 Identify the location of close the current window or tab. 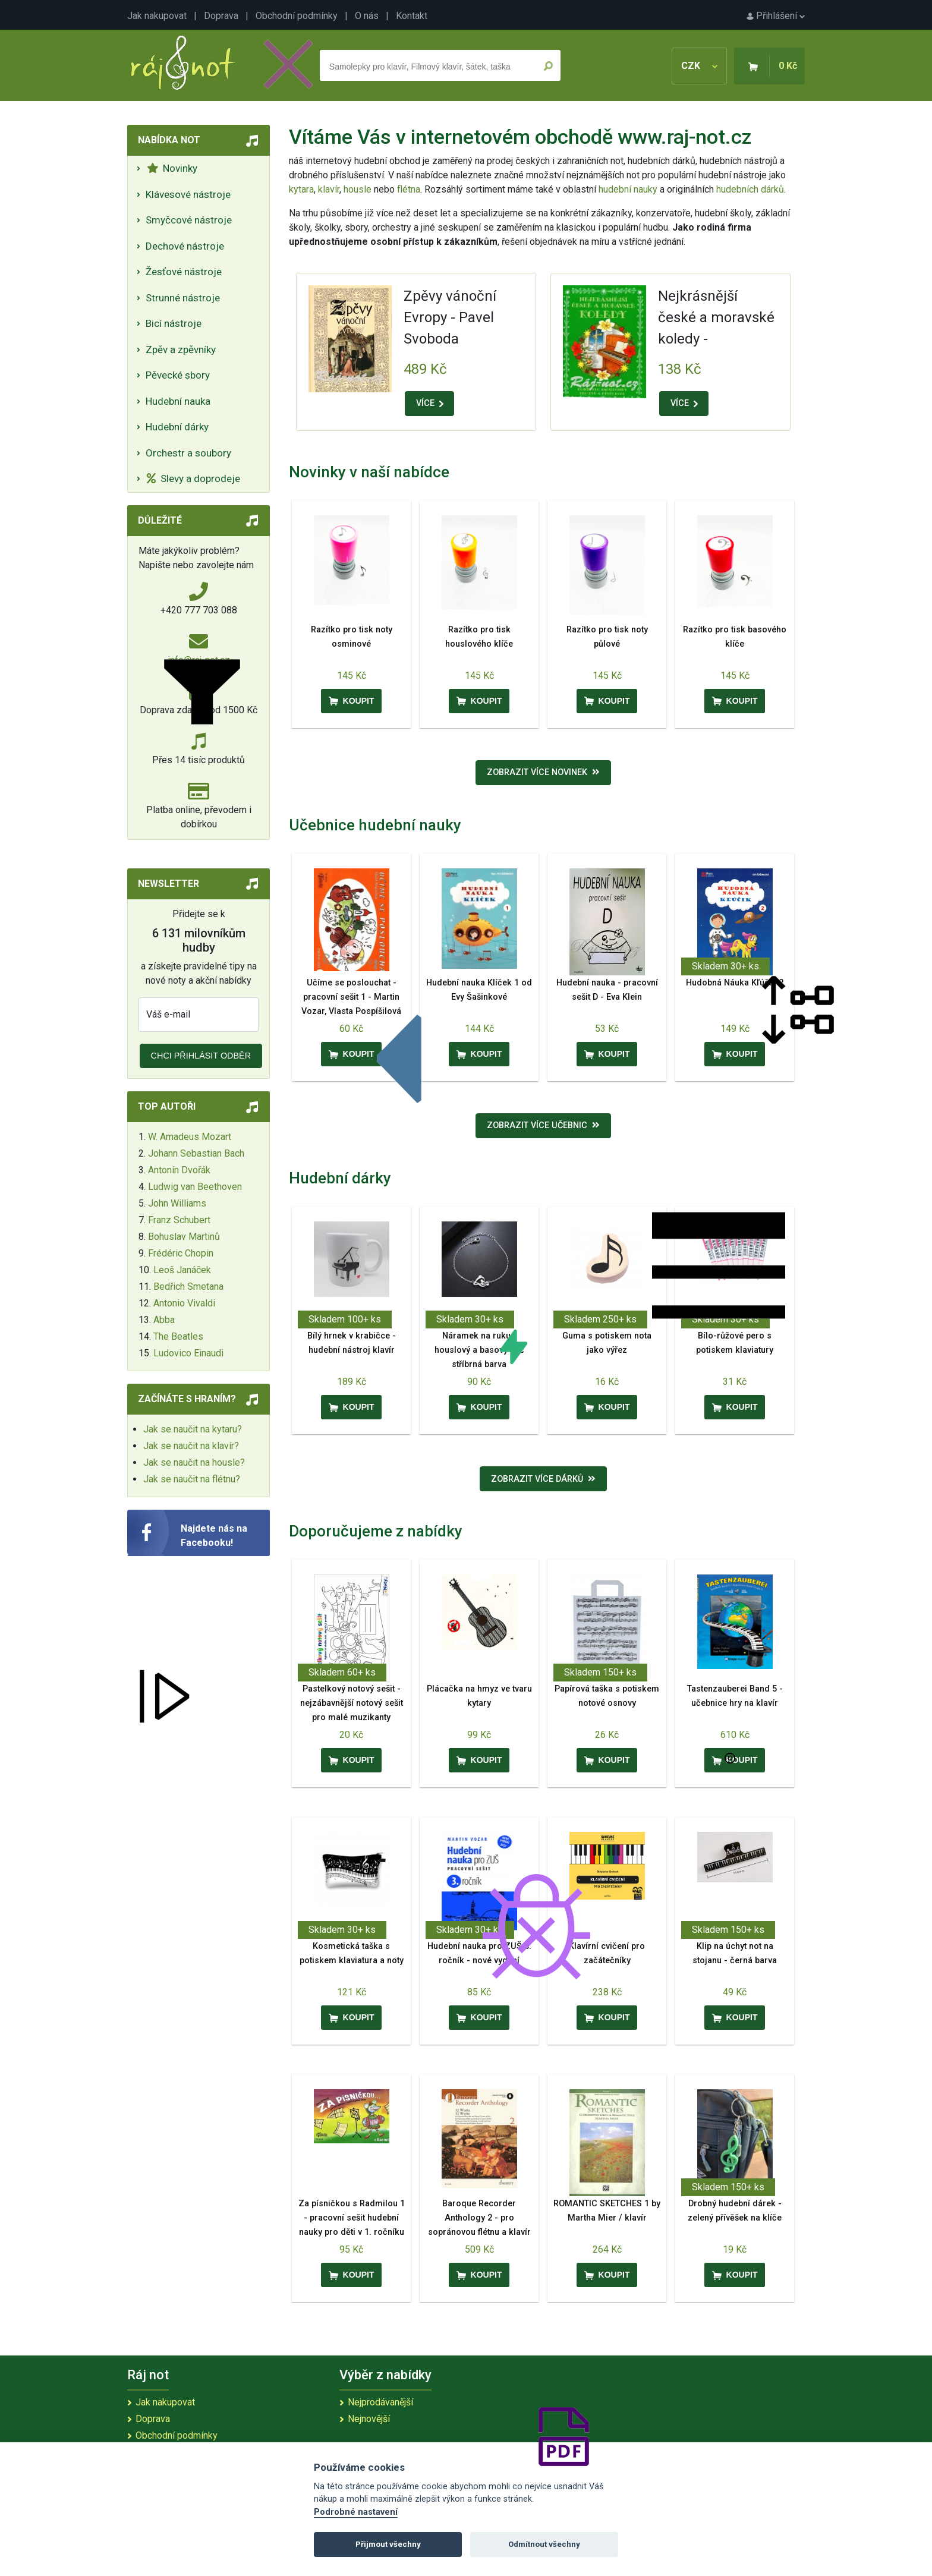
(288, 64).